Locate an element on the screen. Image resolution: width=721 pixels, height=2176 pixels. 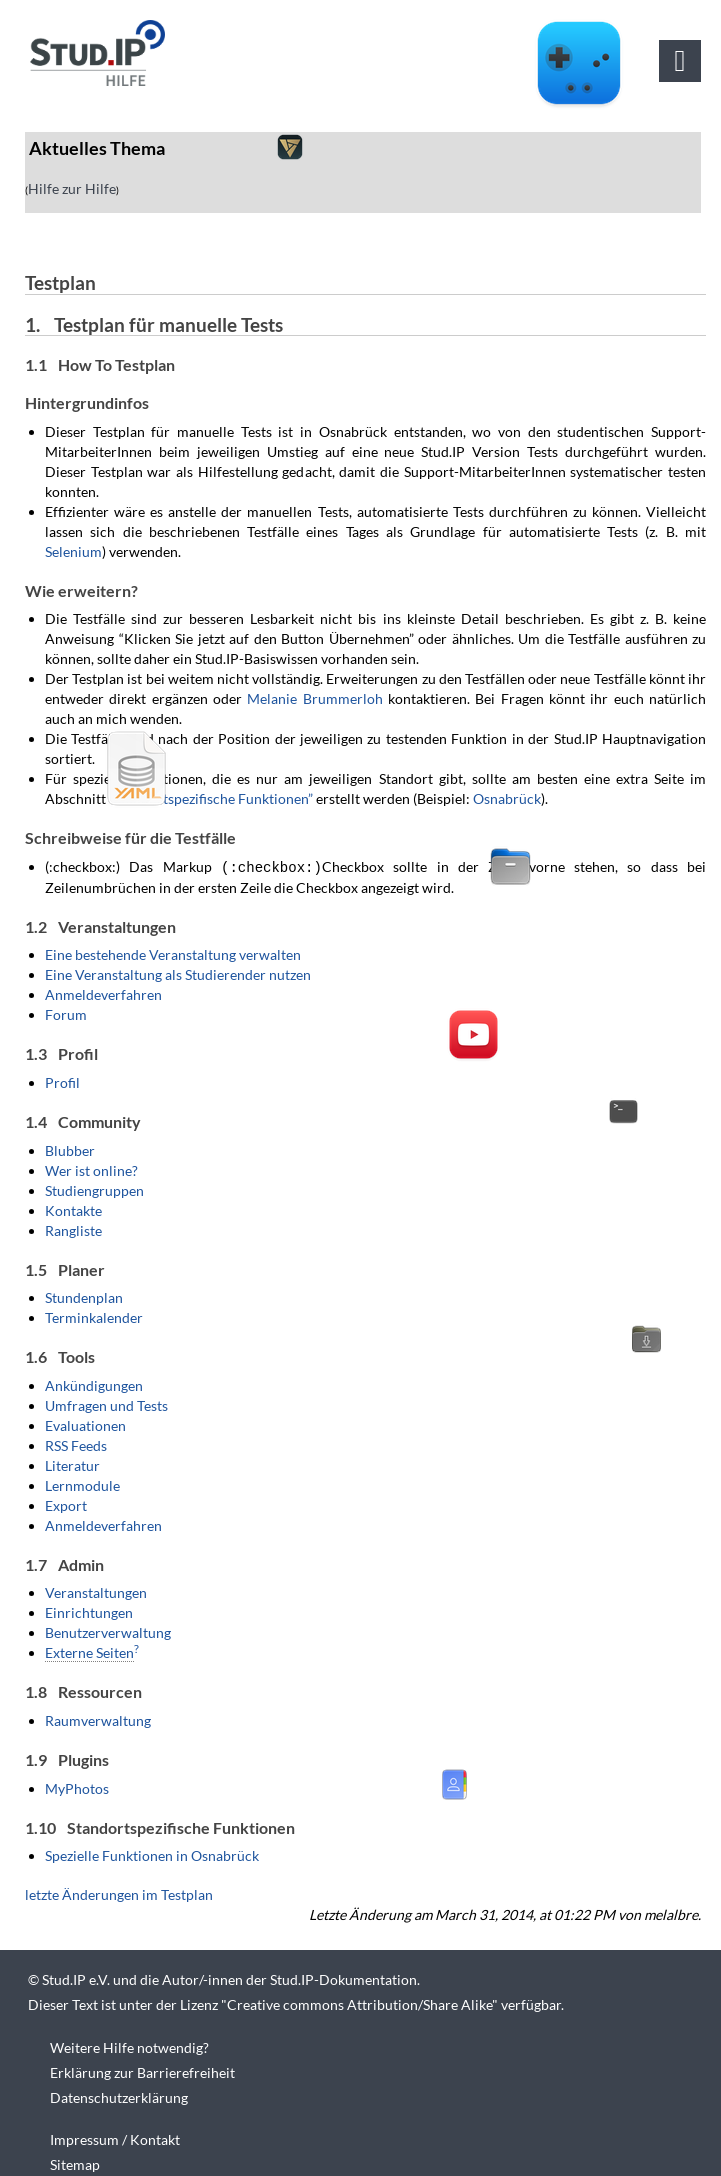
open downloads folder is located at coordinates (646, 1338).